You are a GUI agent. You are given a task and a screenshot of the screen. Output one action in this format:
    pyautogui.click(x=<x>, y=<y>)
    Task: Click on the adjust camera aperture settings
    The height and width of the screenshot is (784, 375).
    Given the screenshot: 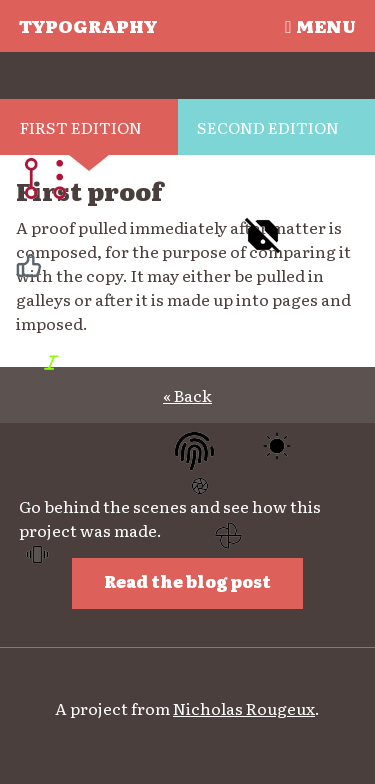 What is the action you would take?
    pyautogui.click(x=200, y=486)
    